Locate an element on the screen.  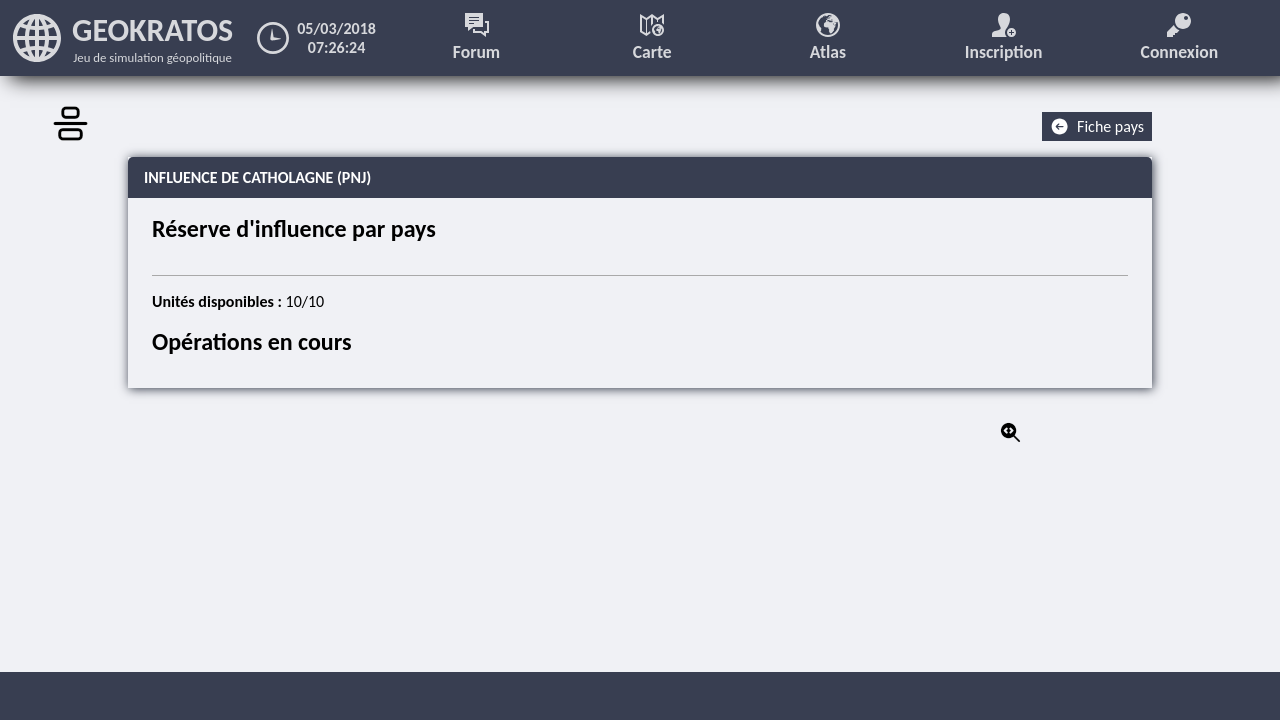
align objects to vertical center is located at coordinates (70, 123).